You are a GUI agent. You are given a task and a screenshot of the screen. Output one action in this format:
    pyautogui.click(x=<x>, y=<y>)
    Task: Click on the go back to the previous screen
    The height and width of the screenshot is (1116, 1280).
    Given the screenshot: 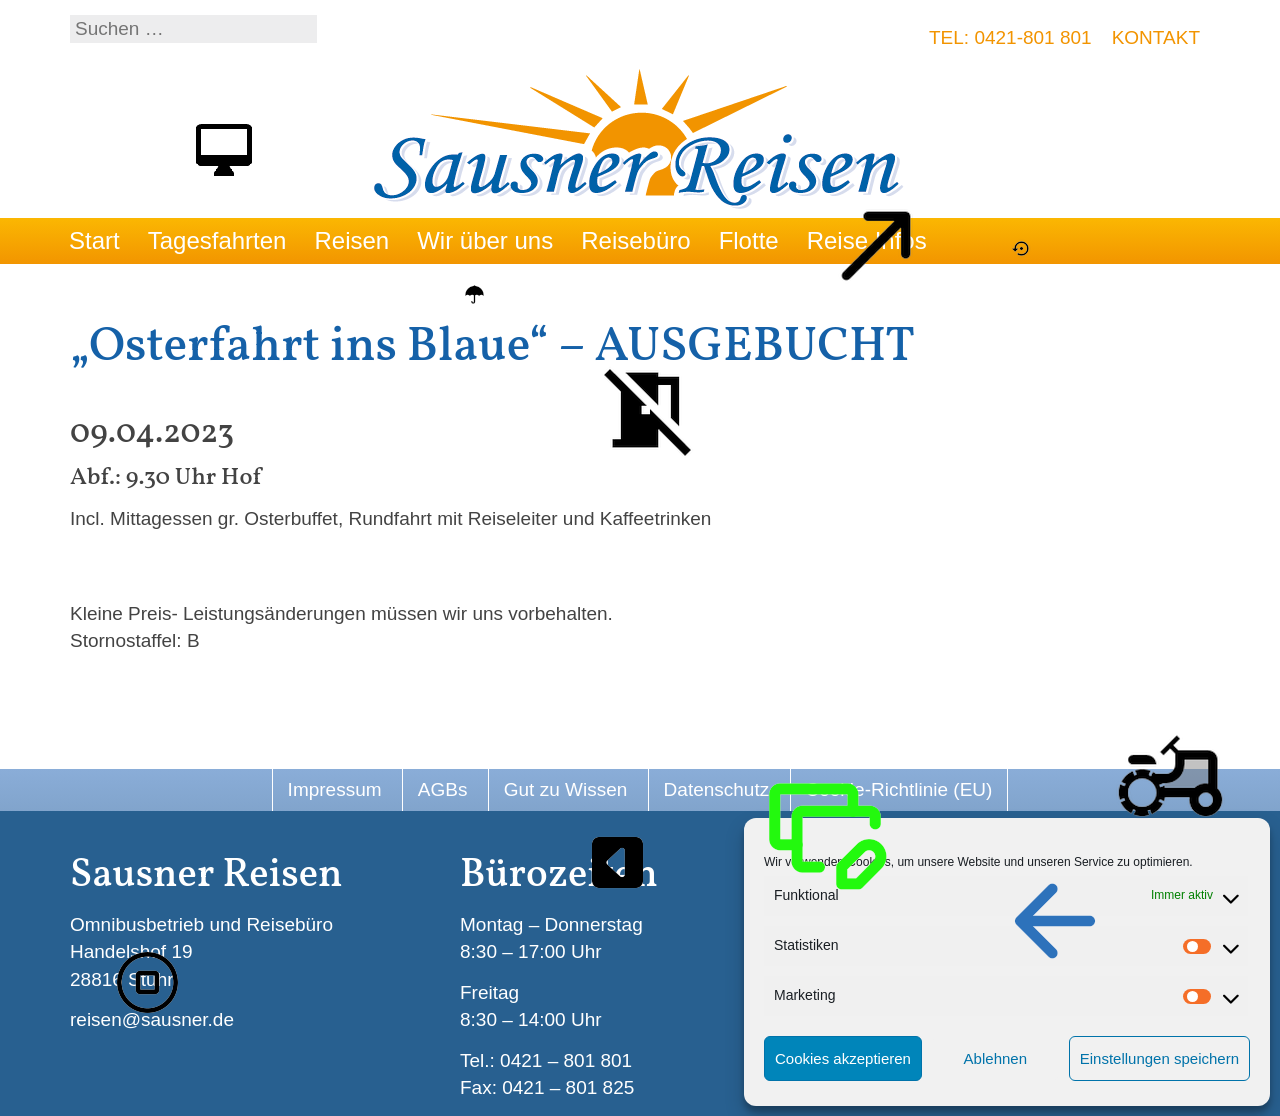 What is the action you would take?
    pyautogui.click(x=1055, y=921)
    